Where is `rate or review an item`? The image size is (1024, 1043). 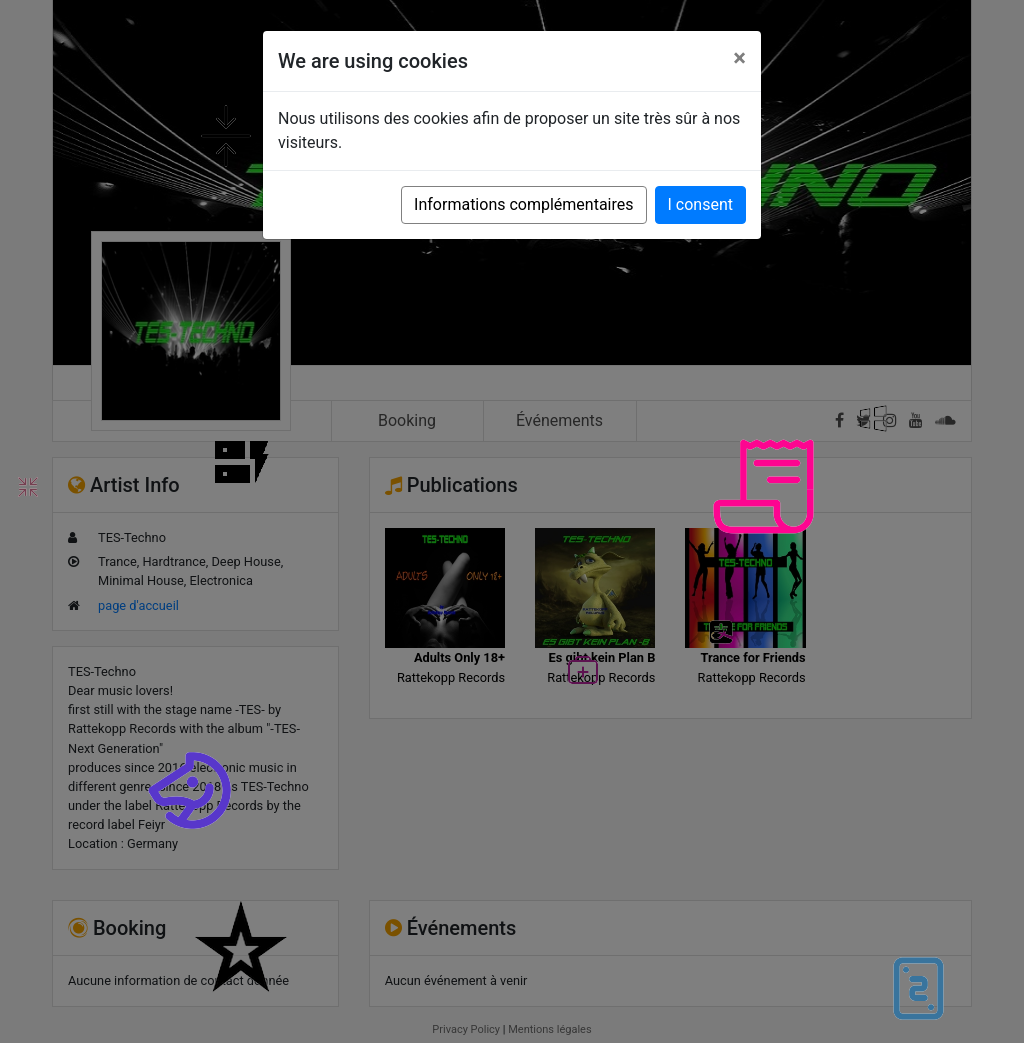
rate or review an item is located at coordinates (241, 946).